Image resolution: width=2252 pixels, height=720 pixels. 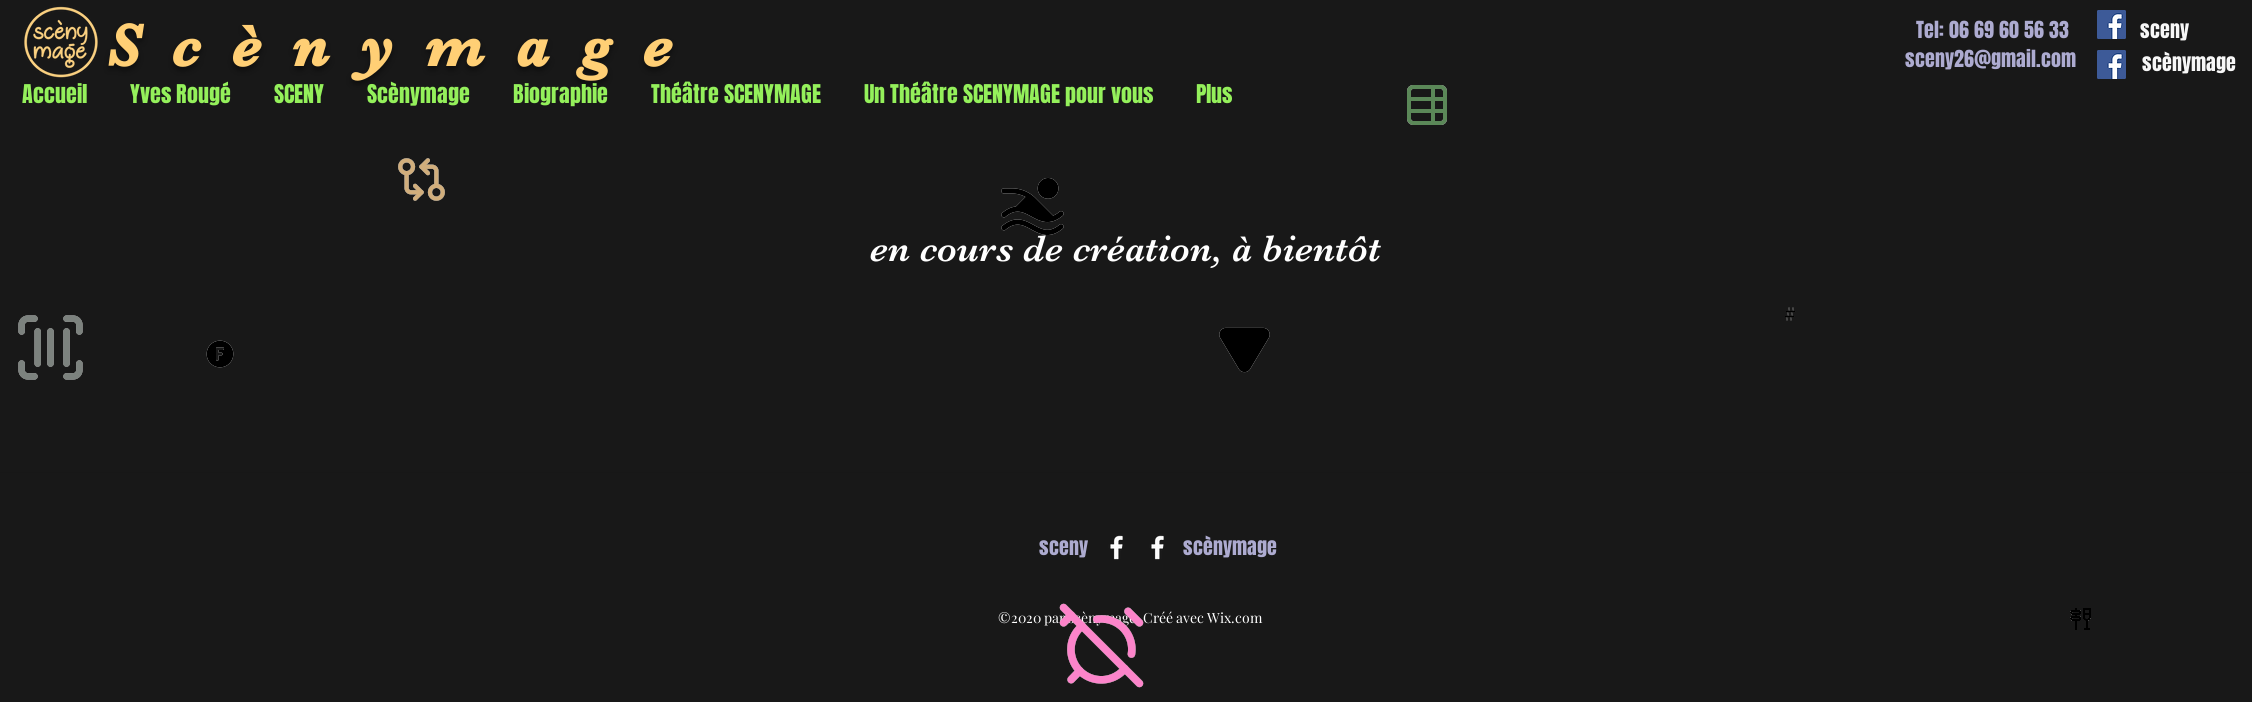 I want to click on access swimming pool or aquatic facilities, so click(x=1032, y=206).